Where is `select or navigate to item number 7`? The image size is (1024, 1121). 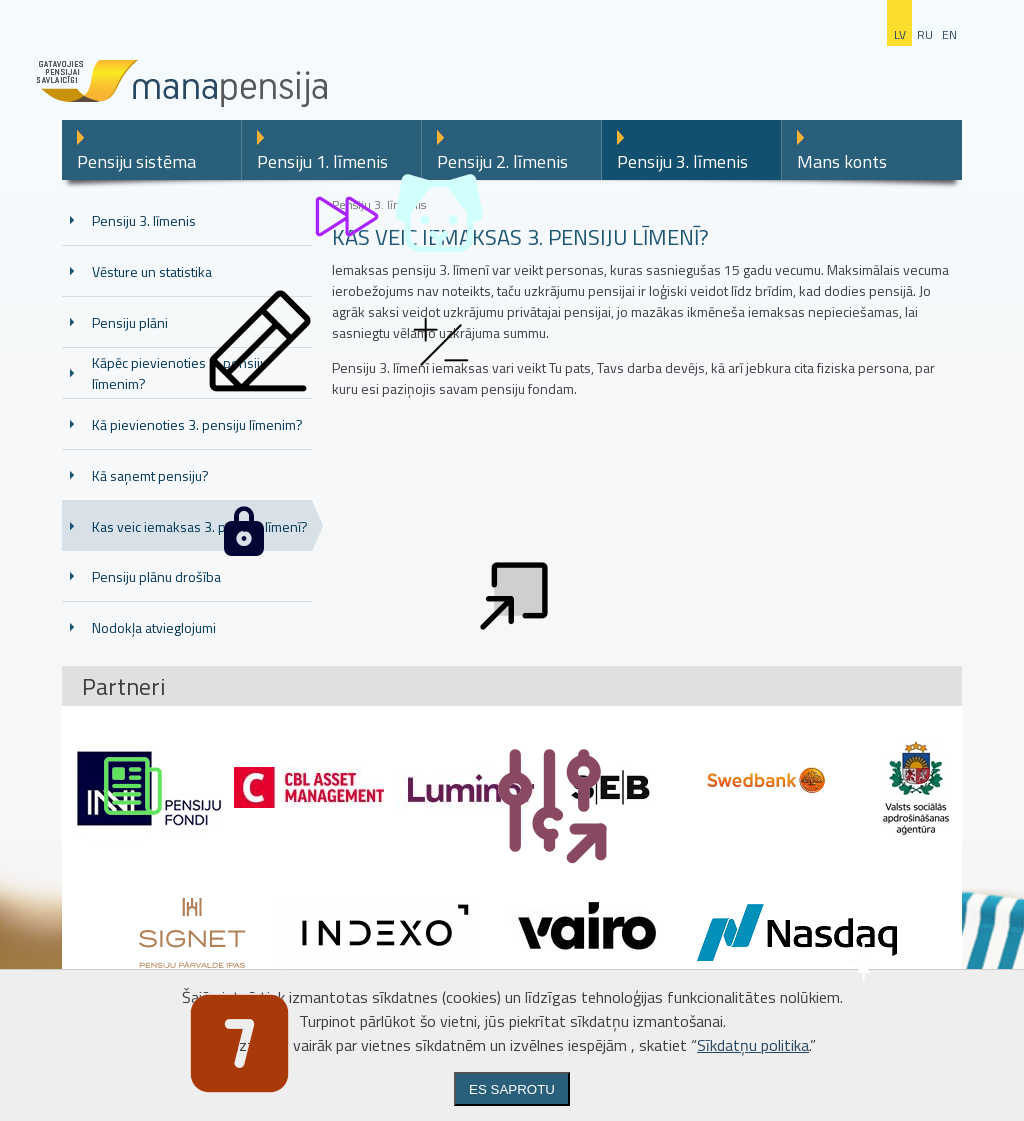
select or navigate to item number 7 is located at coordinates (239, 1043).